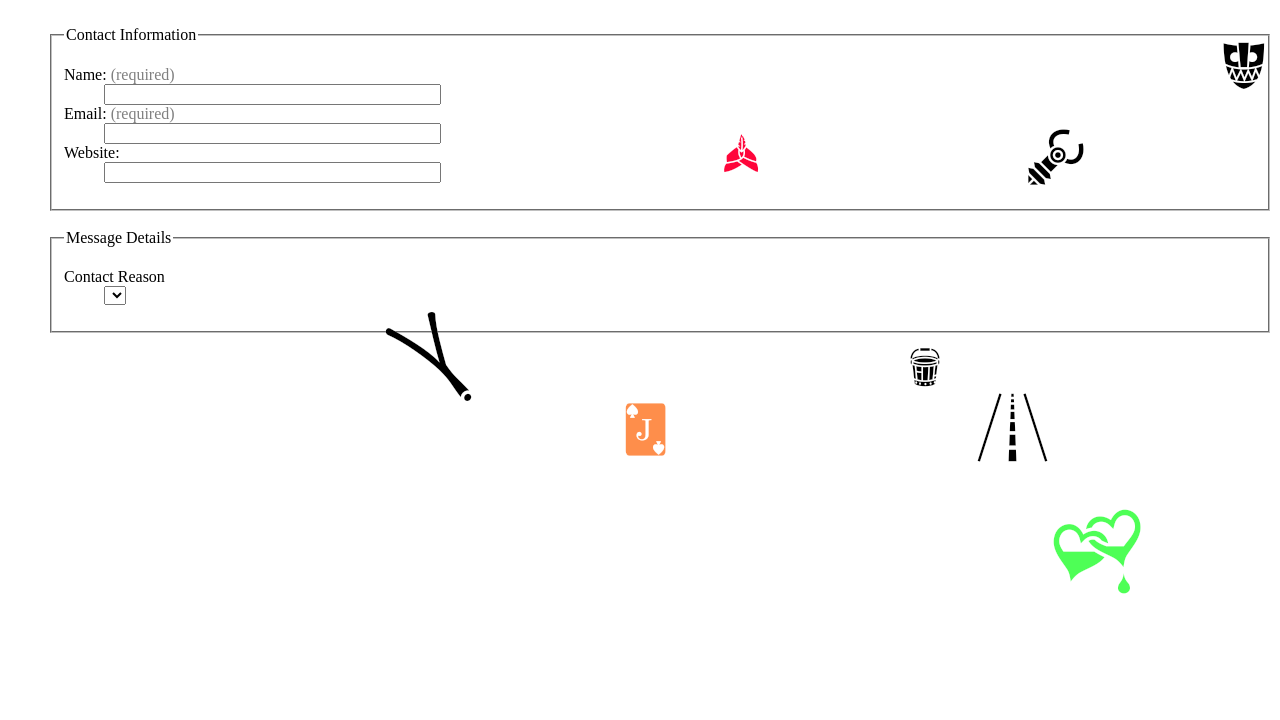  What do you see at coordinates (428, 356) in the screenshot?
I see `dowsing or divination tool in a game interface` at bounding box center [428, 356].